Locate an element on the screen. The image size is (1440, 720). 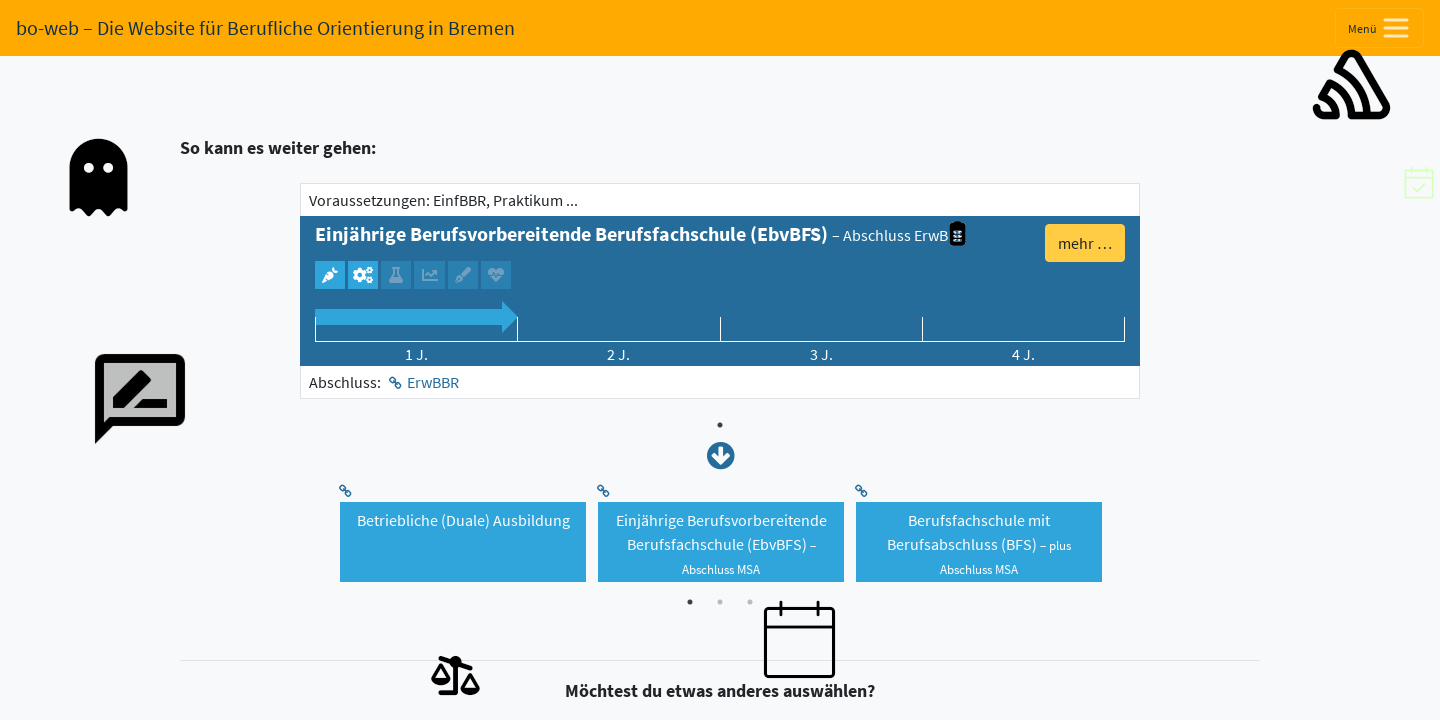
confirm or schedule an appointment is located at coordinates (1419, 184).